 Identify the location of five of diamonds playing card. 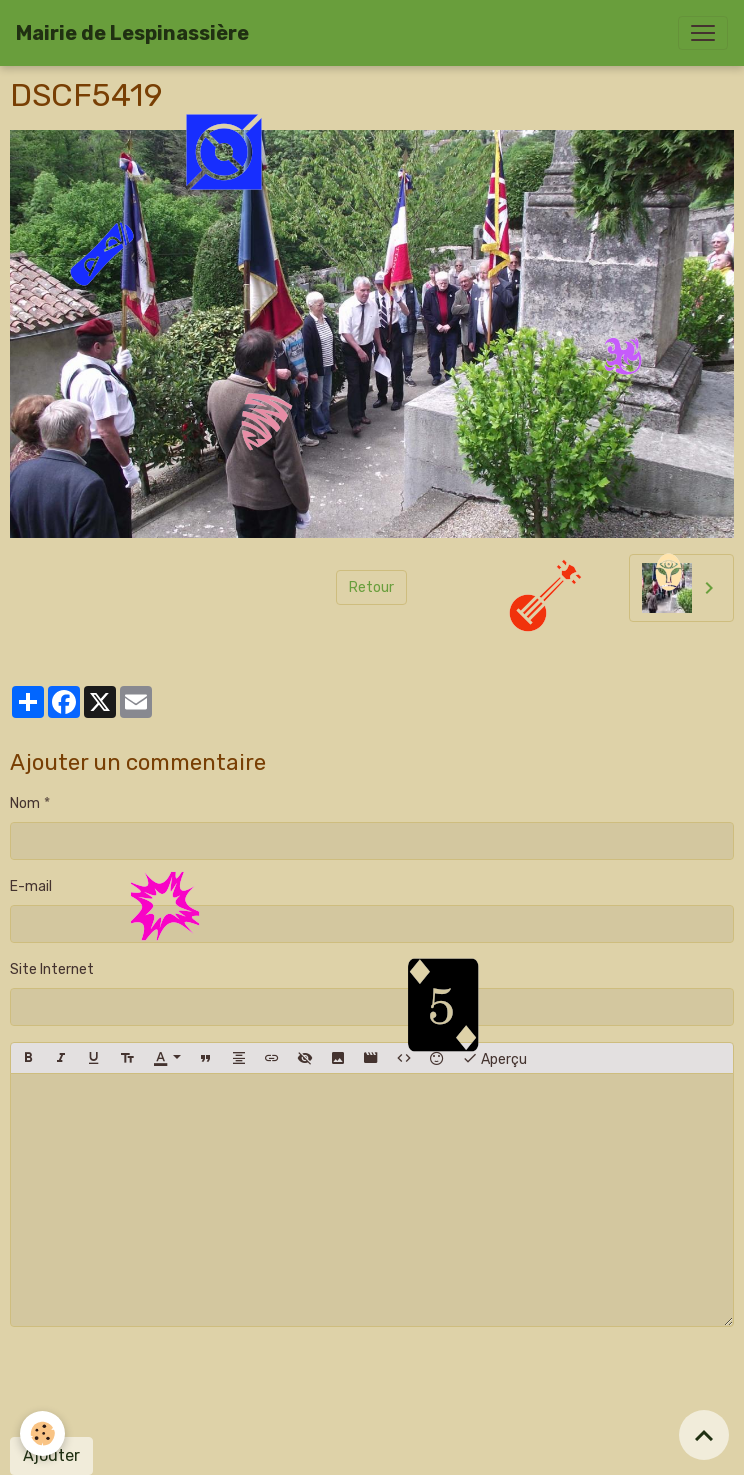
(443, 1005).